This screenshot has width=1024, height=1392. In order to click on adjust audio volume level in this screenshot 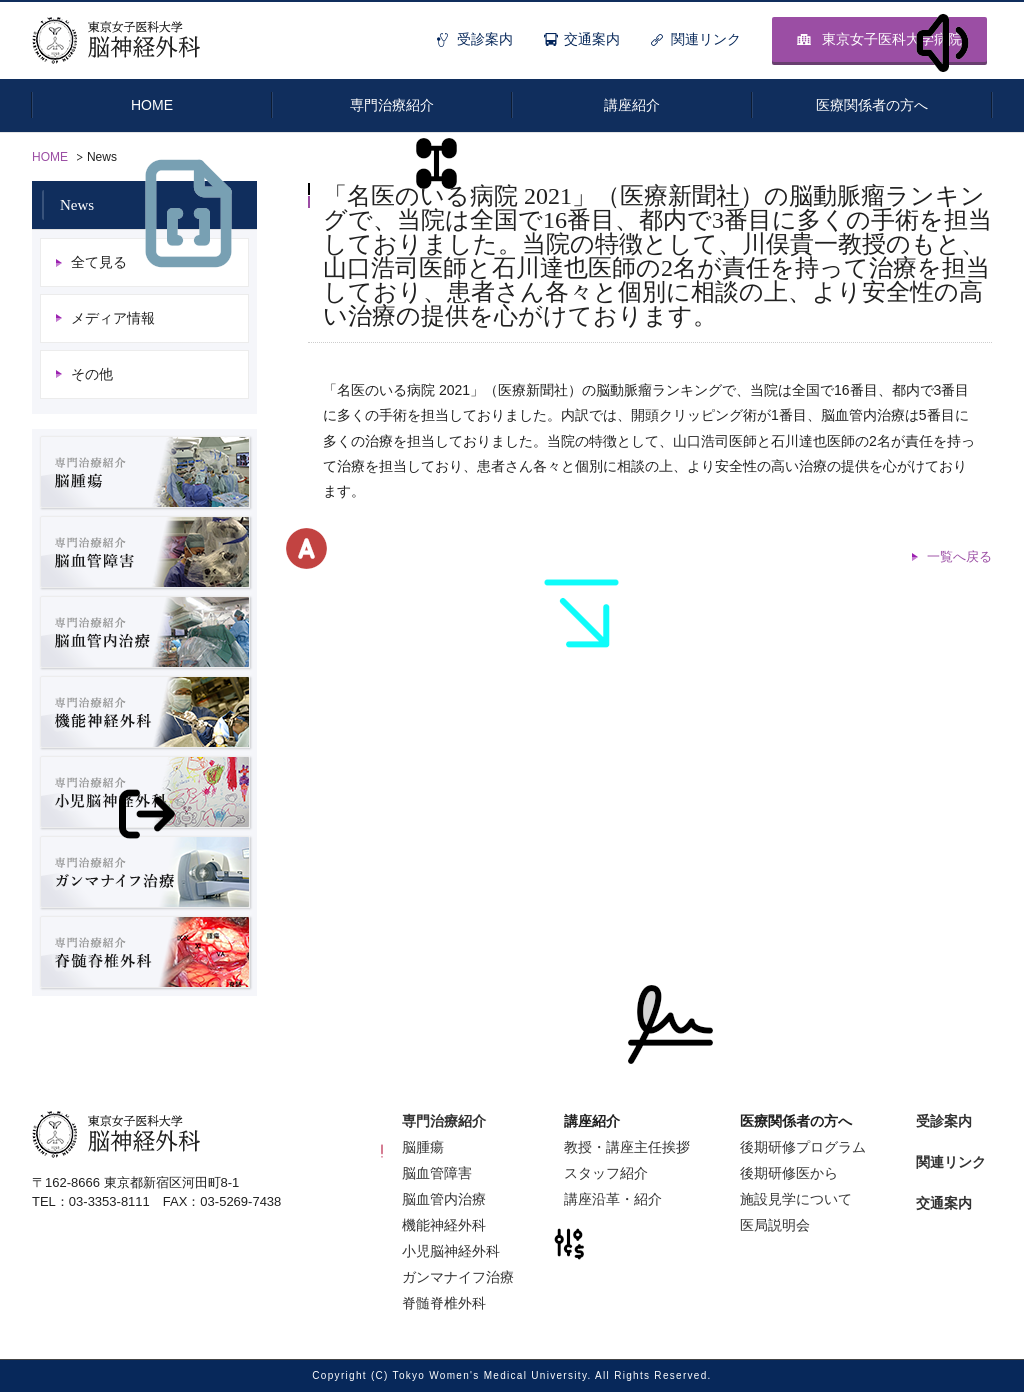, I will do `click(949, 43)`.